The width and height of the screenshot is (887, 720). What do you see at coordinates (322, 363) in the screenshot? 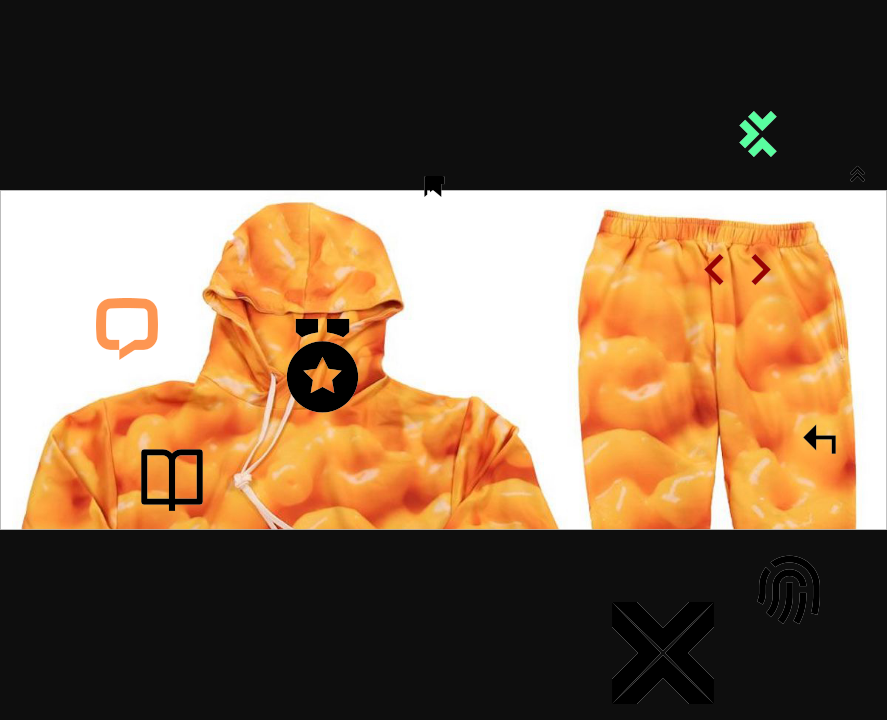
I see `view achievements or awards` at bounding box center [322, 363].